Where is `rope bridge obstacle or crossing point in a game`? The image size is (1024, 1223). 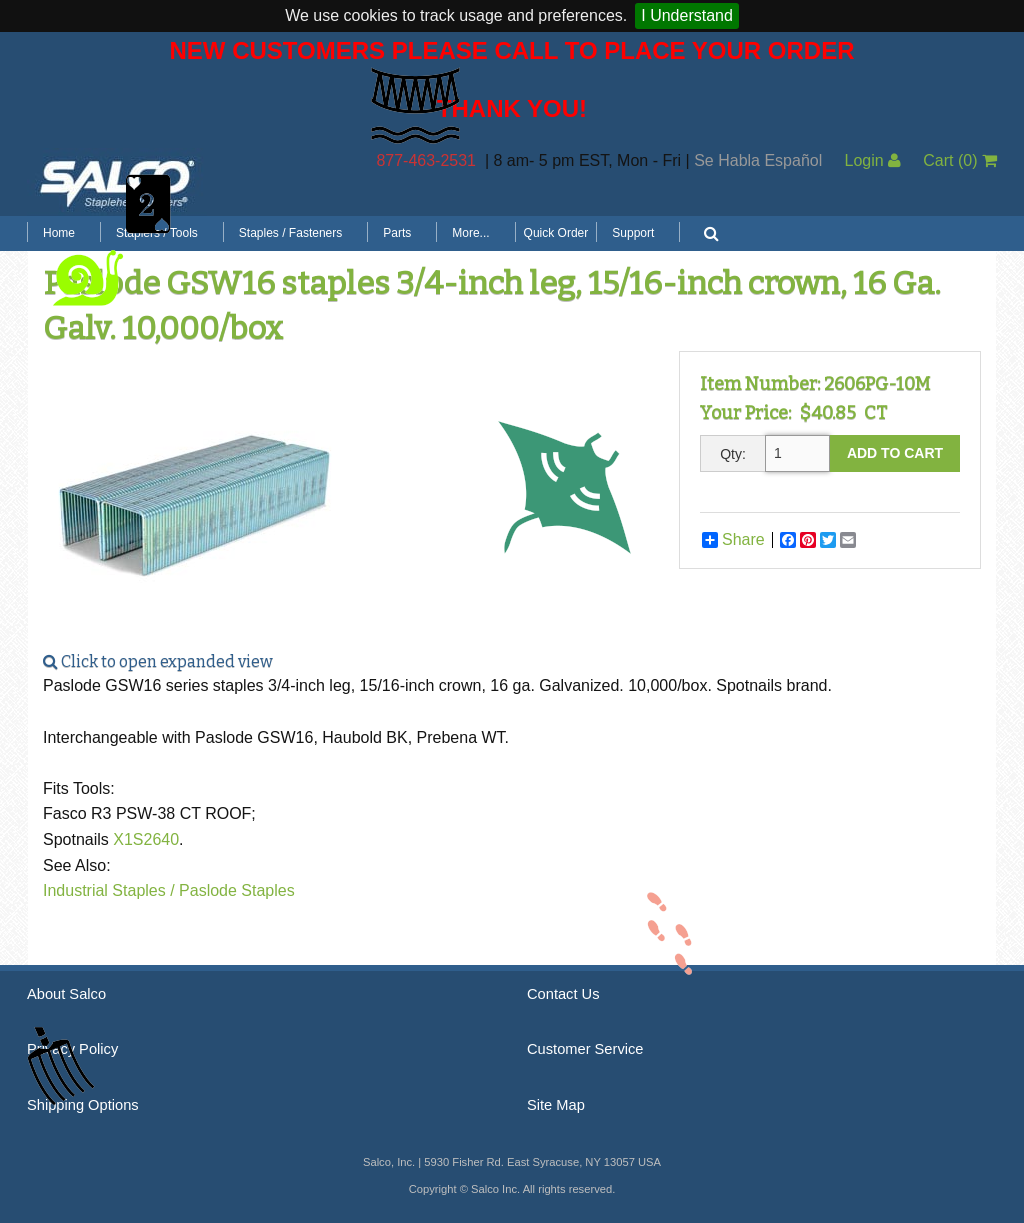
rope bridge obstacle or crossing point in a game is located at coordinates (415, 101).